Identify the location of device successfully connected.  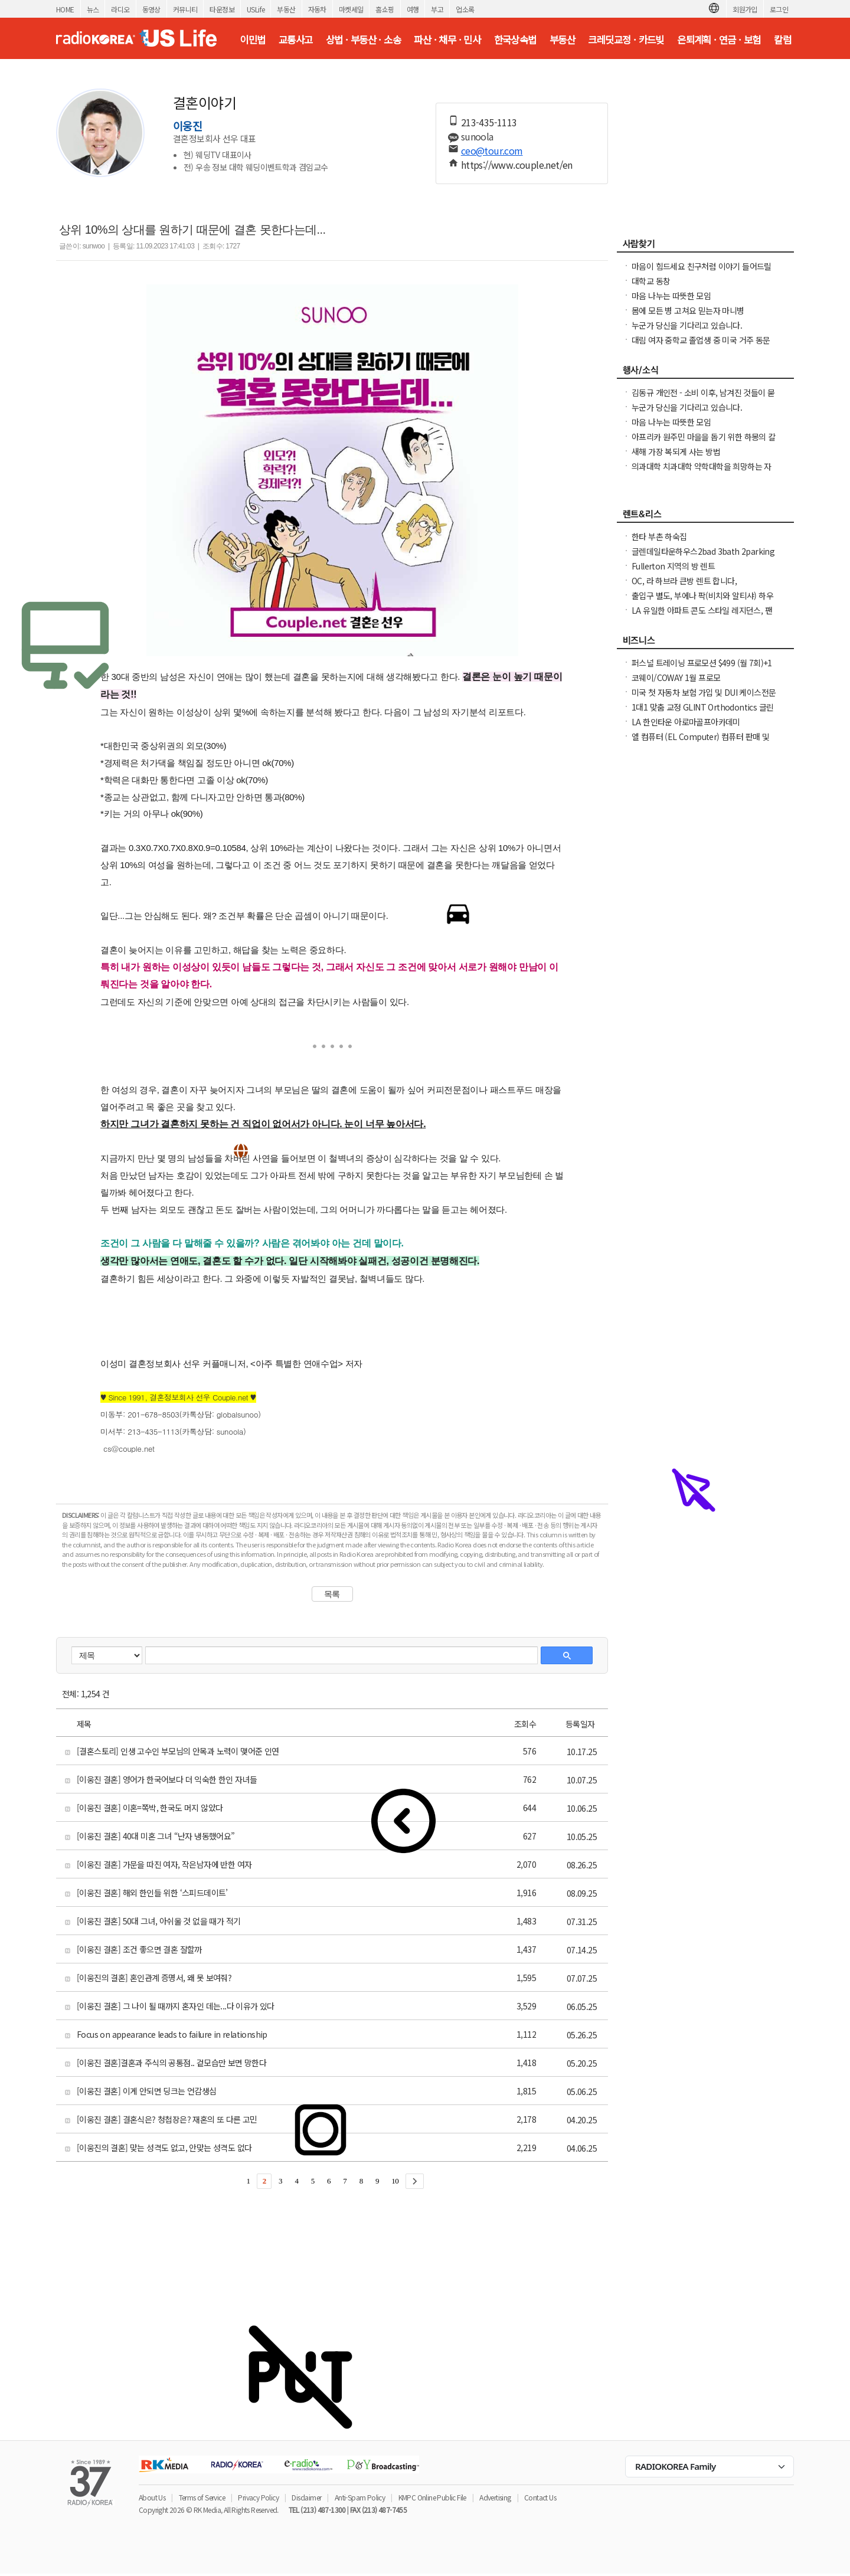
(65, 645).